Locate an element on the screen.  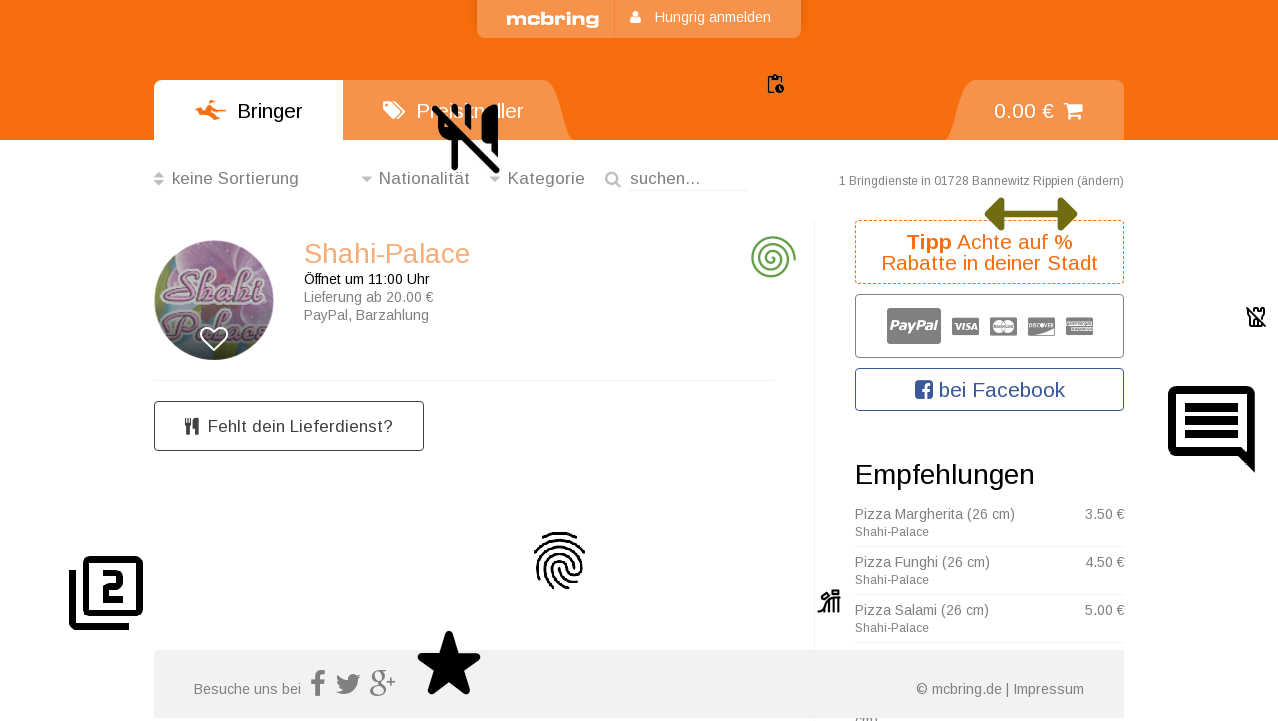
indicates no food or meals available is located at coordinates (468, 137).